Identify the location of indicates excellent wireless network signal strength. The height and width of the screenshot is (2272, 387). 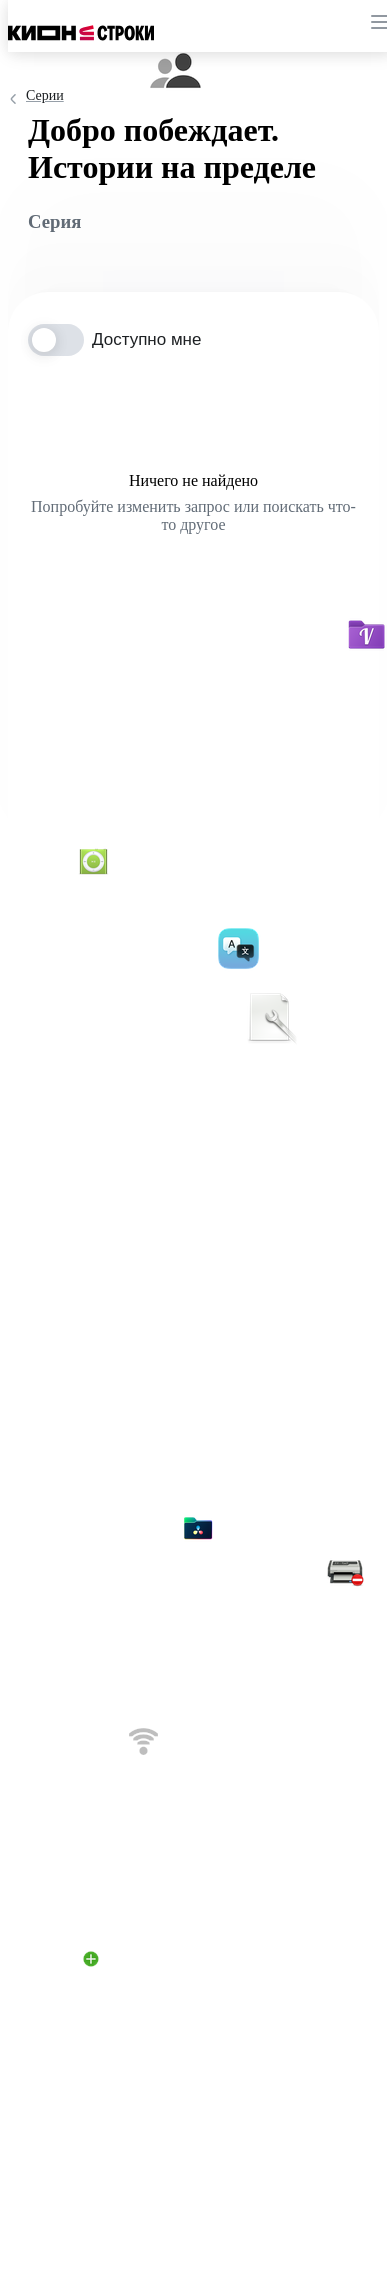
(143, 1740).